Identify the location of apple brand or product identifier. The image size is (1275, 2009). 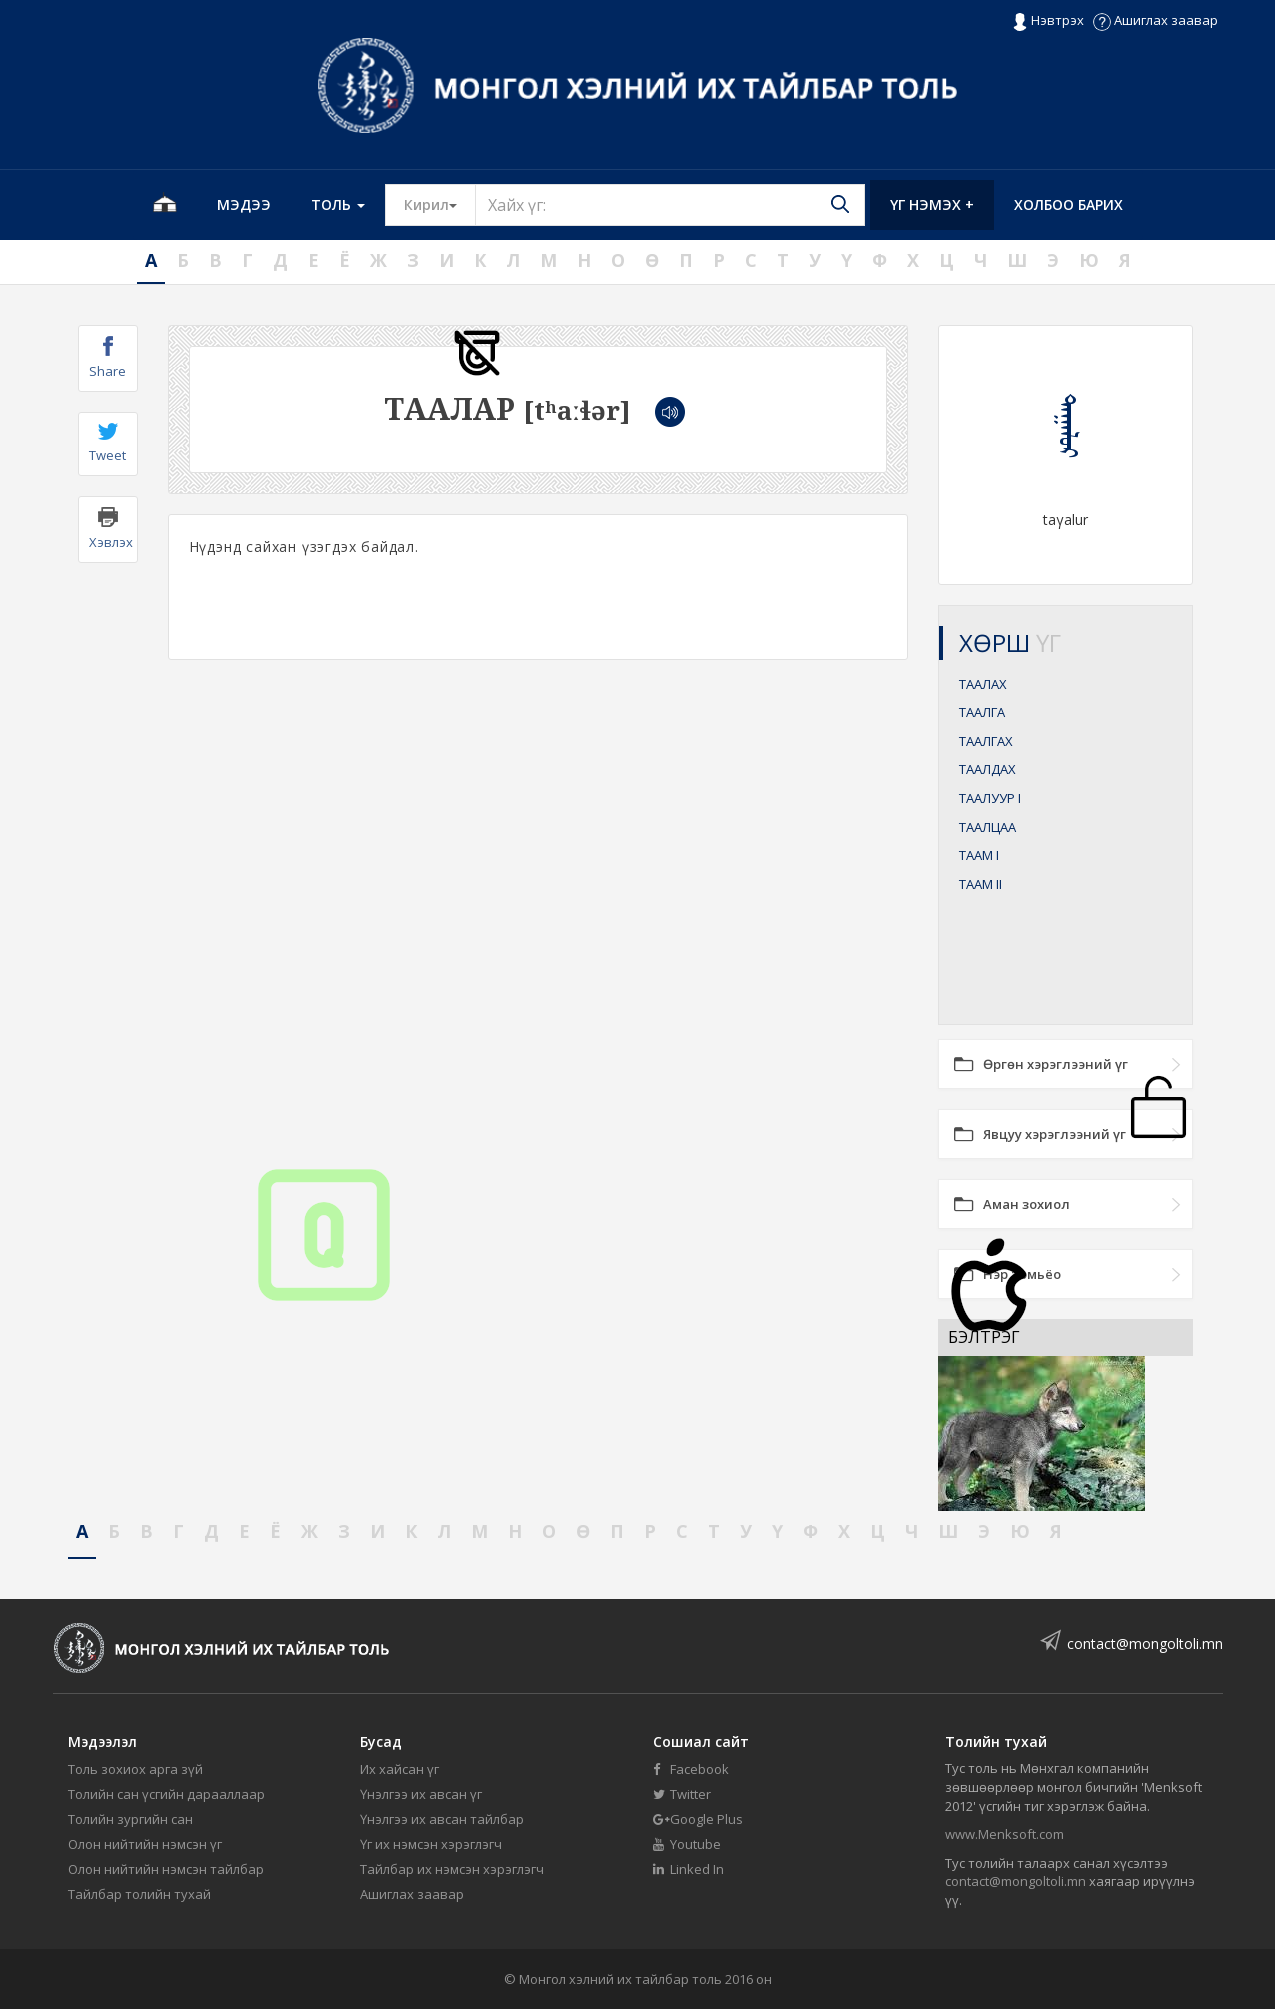
(991, 1287).